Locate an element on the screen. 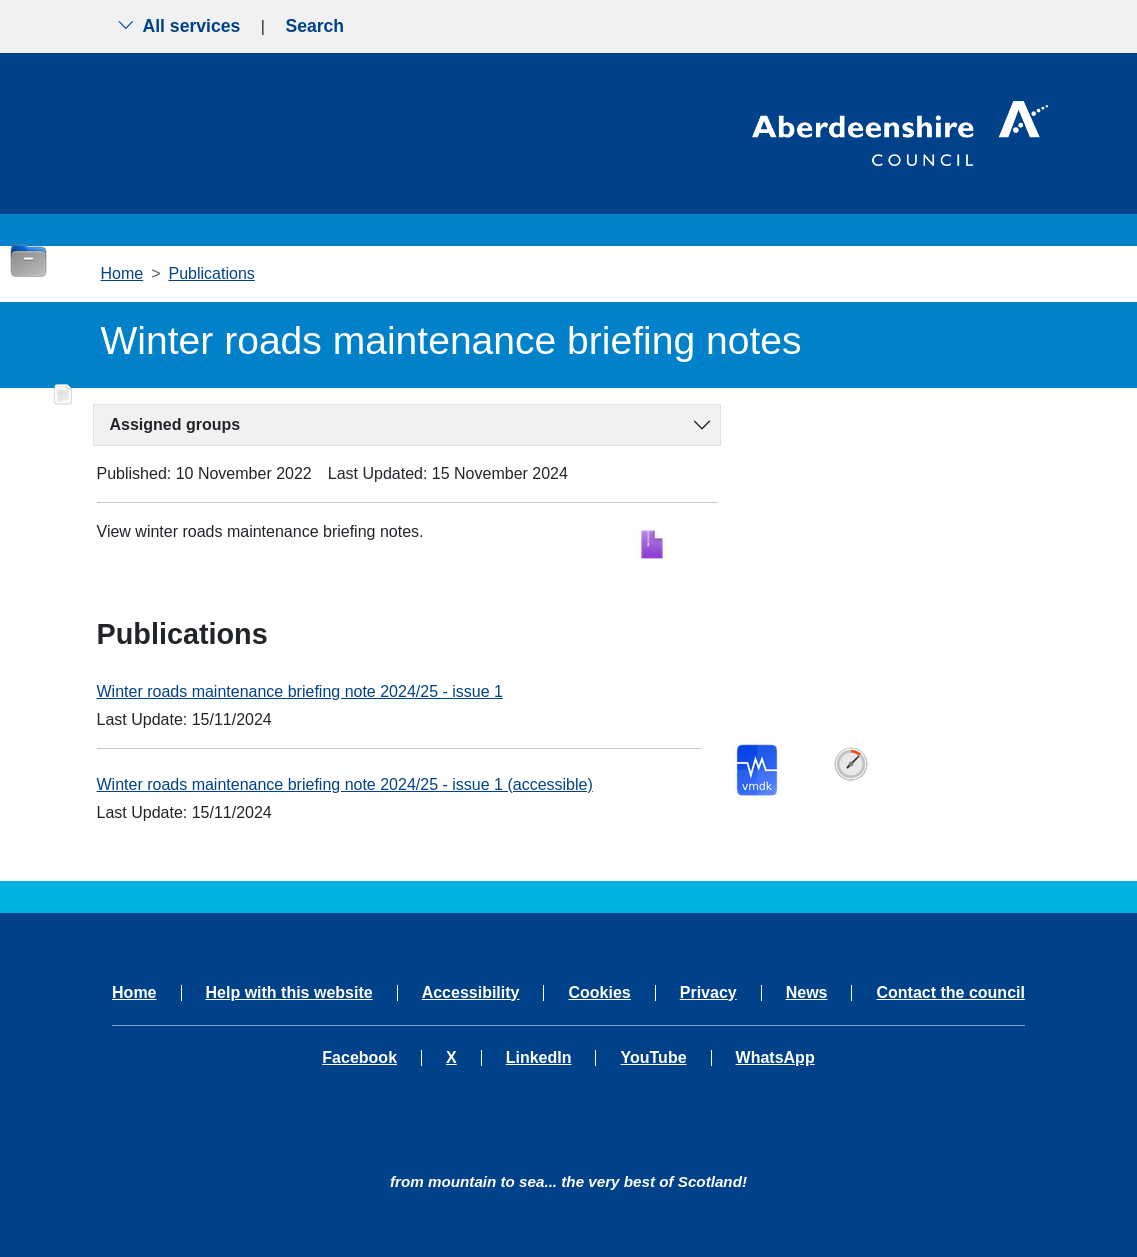 This screenshot has height=1257, width=1137. open a plain text file is located at coordinates (63, 394).